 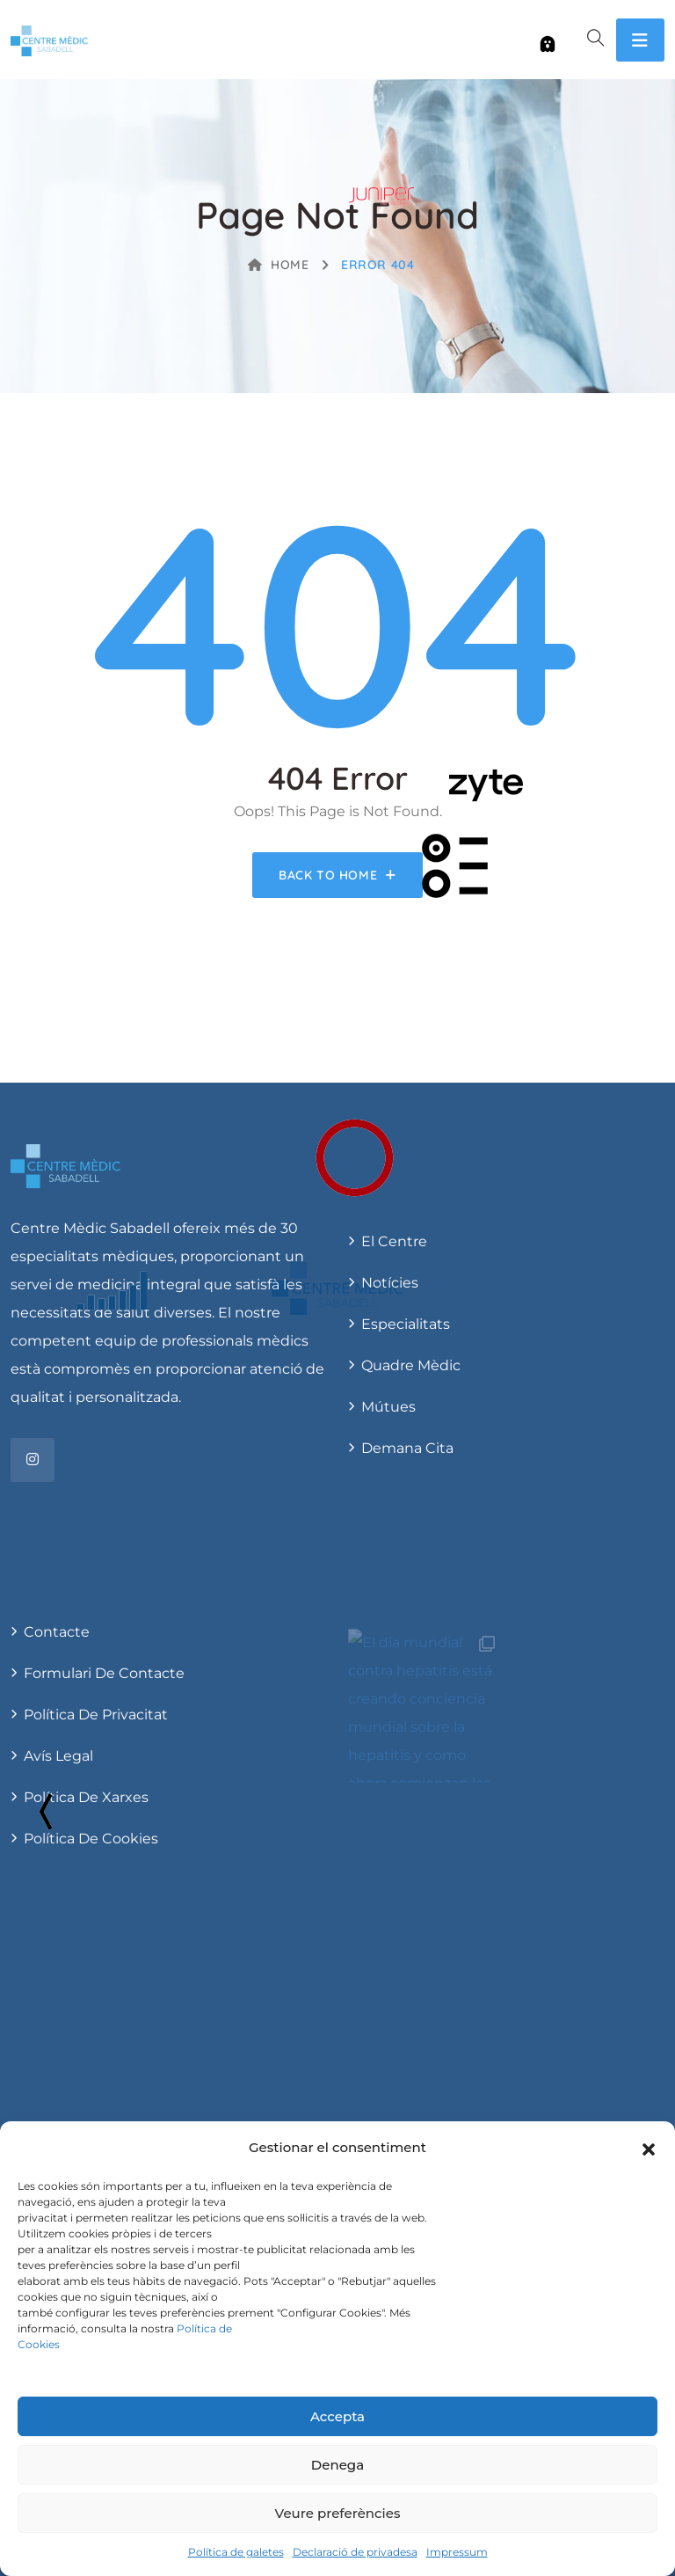 What do you see at coordinates (47, 1812) in the screenshot?
I see `go back to the previous screen` at bounding box center [47, 1812].